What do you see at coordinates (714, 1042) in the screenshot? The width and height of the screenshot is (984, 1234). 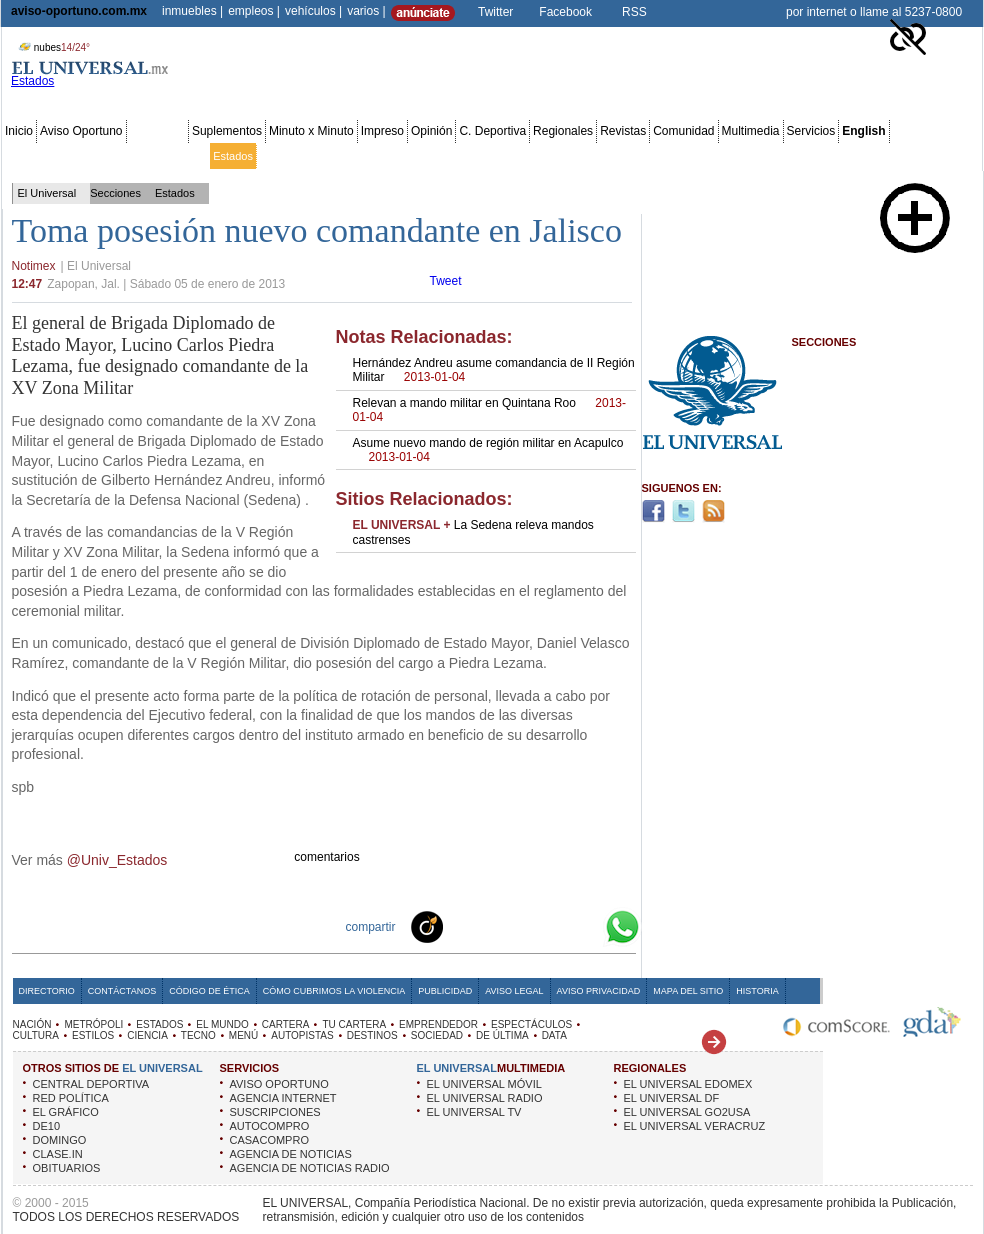 I see `proceed to the next step` at bounding box center [714, 1042].